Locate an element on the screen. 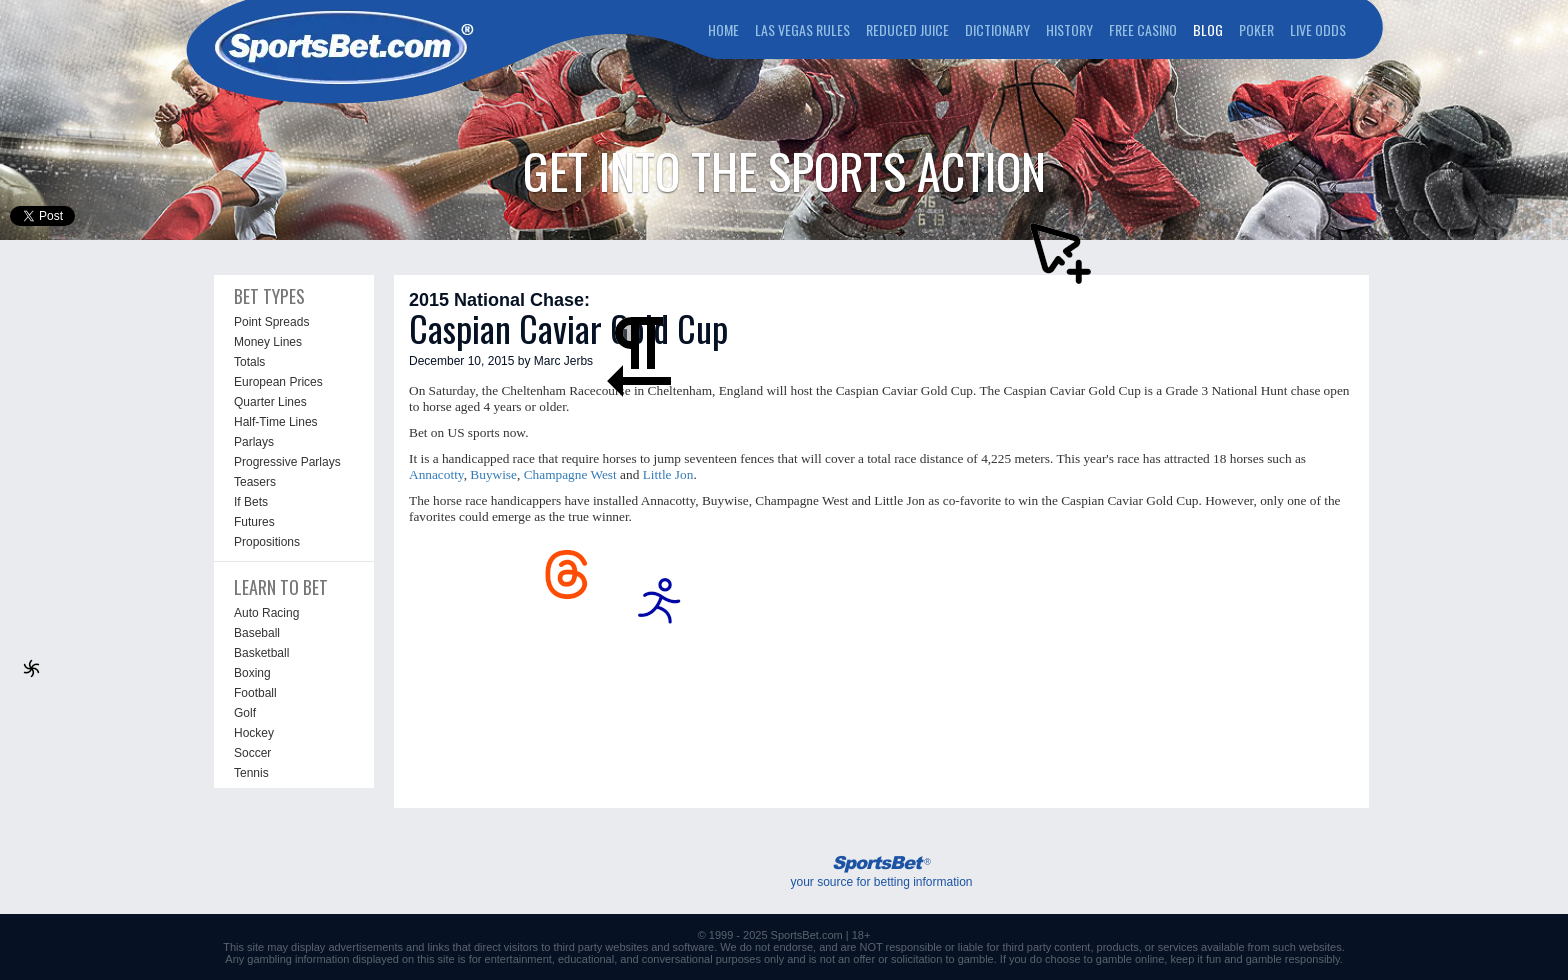 This screenshot has width=1568, height=980. access space or astronomy-themed content is located at coordinates (31, 668).